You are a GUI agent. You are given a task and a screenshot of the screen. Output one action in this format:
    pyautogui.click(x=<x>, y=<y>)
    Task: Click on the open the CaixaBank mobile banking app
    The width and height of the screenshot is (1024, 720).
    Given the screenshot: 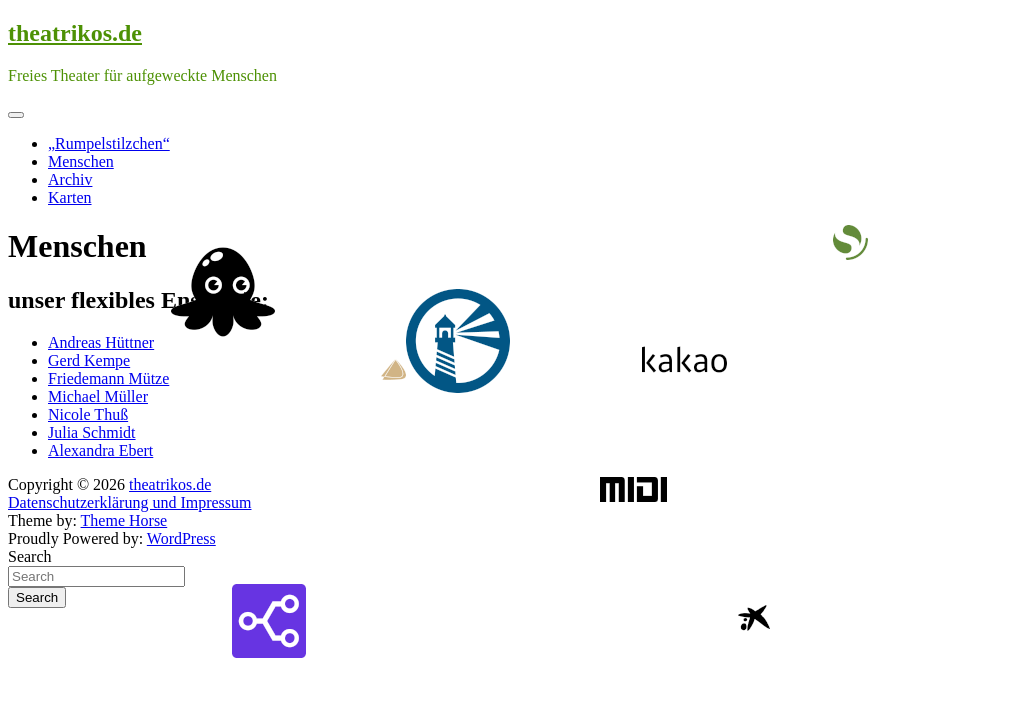 What is the action you would take?
    pyautogui.click(x=754, y=618)
    